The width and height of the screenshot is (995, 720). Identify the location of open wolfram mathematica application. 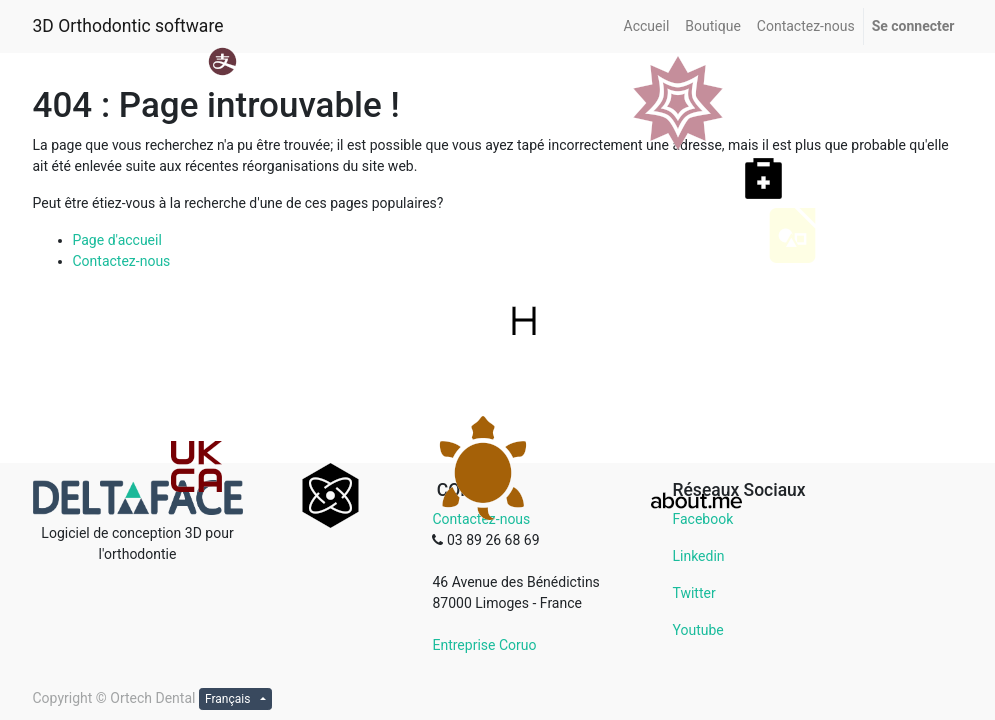
(678, 103).